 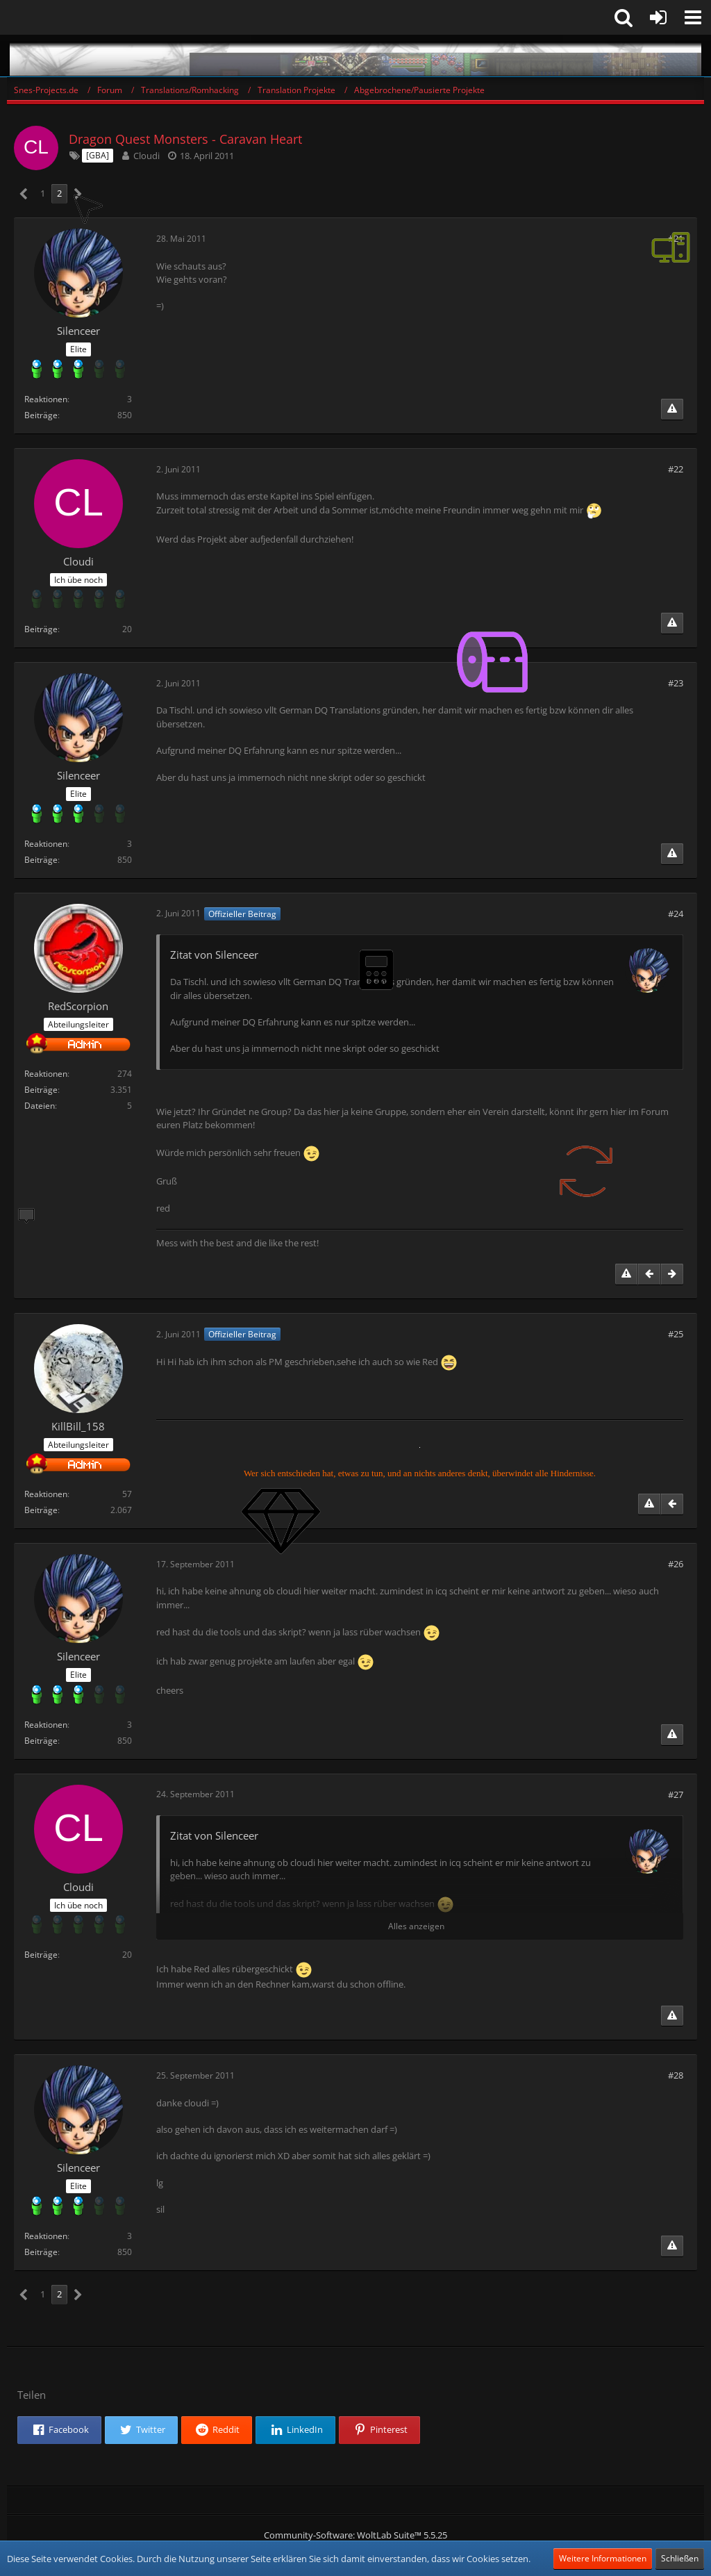 What do you see at coordinates (85, 206) in the screenshot?
I see `tap to get directions to a destination` at bounding box center [85, 206].